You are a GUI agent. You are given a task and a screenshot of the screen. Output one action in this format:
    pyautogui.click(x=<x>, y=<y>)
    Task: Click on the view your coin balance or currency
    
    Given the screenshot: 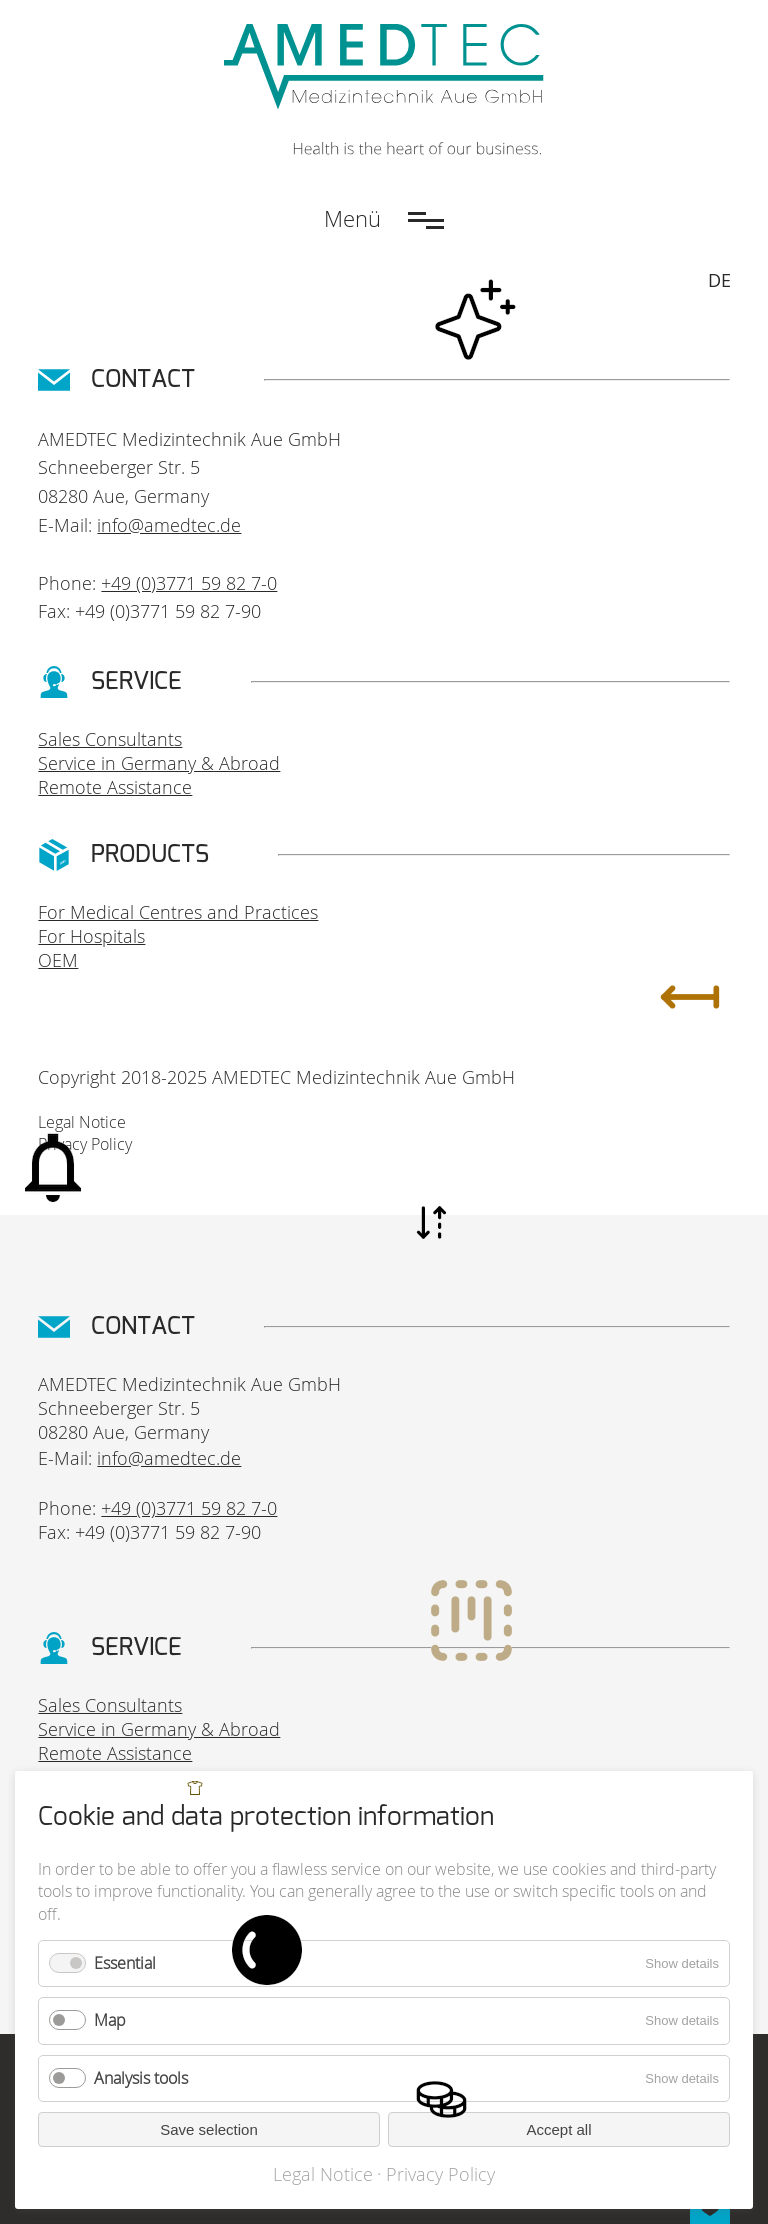 What is the action you would take?
    pyautogui.click(x=441, y=2099)
    